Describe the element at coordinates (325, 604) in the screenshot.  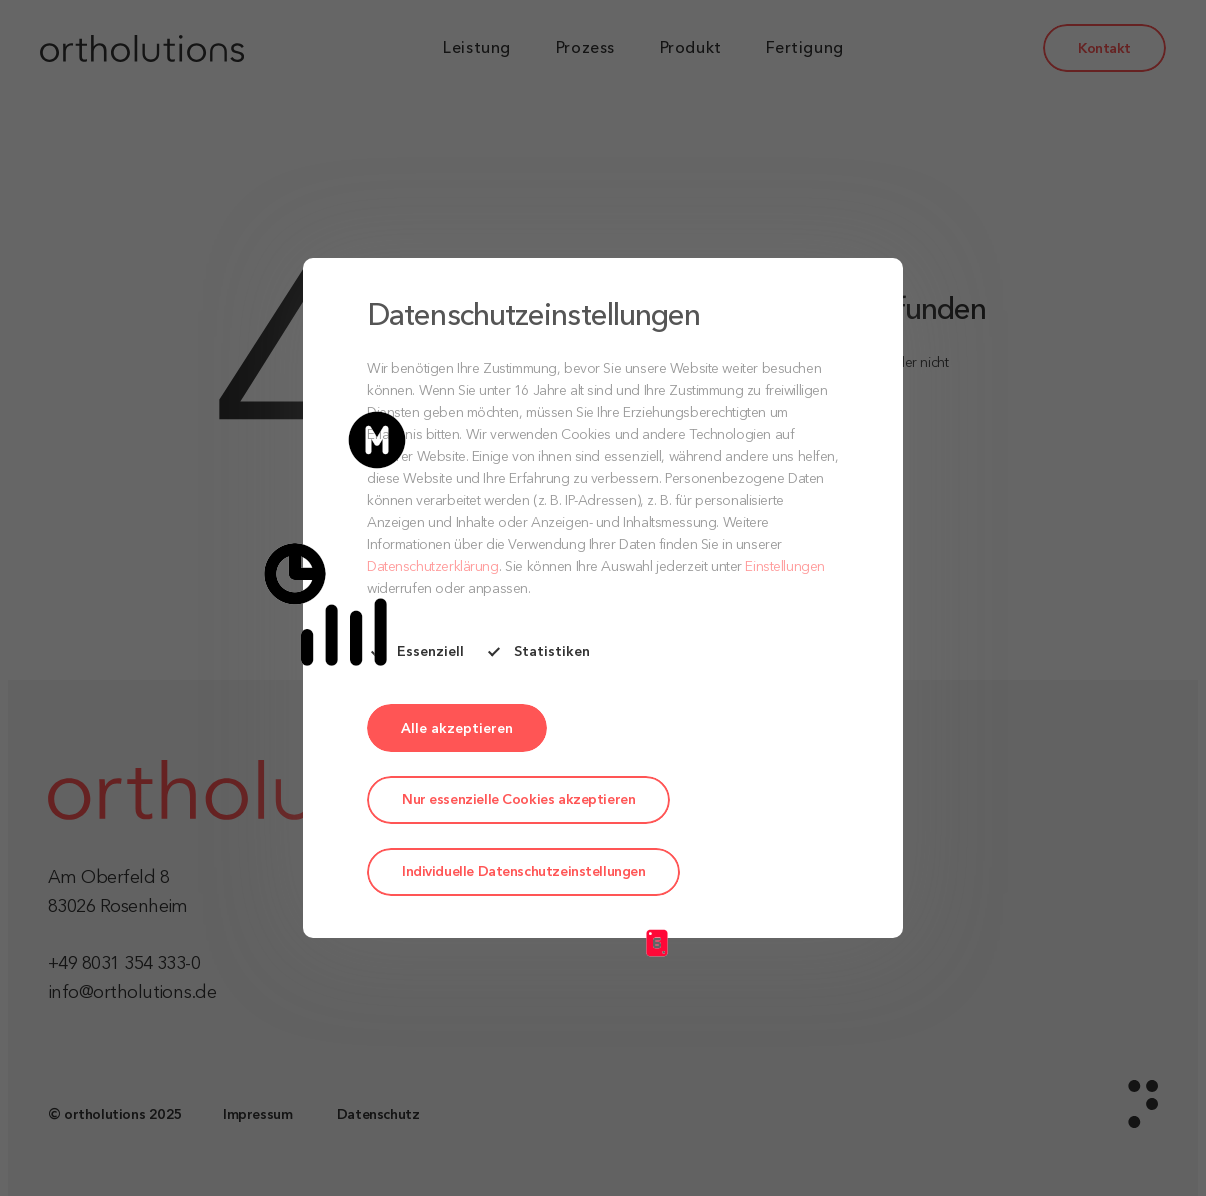
I see `view data visualization or infographic` at that location.